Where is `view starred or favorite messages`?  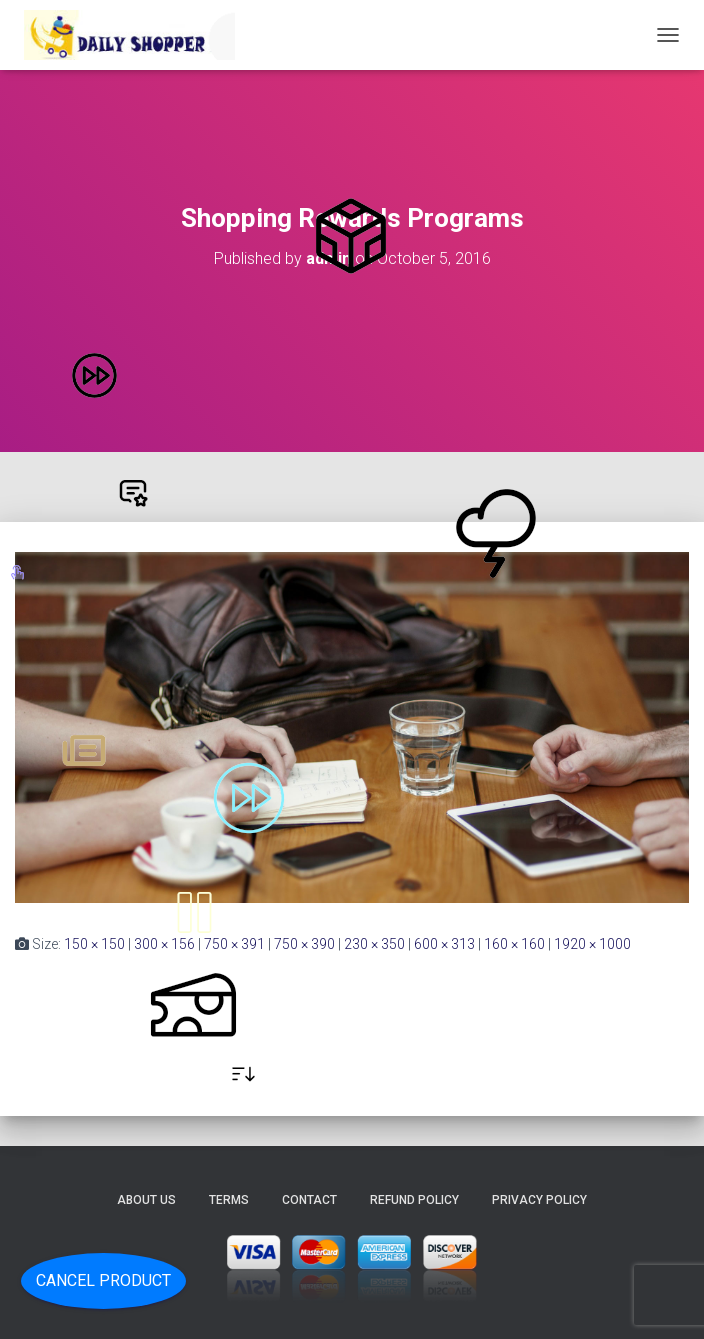
view starred or favorite messages is located at coordinates (133, 492).